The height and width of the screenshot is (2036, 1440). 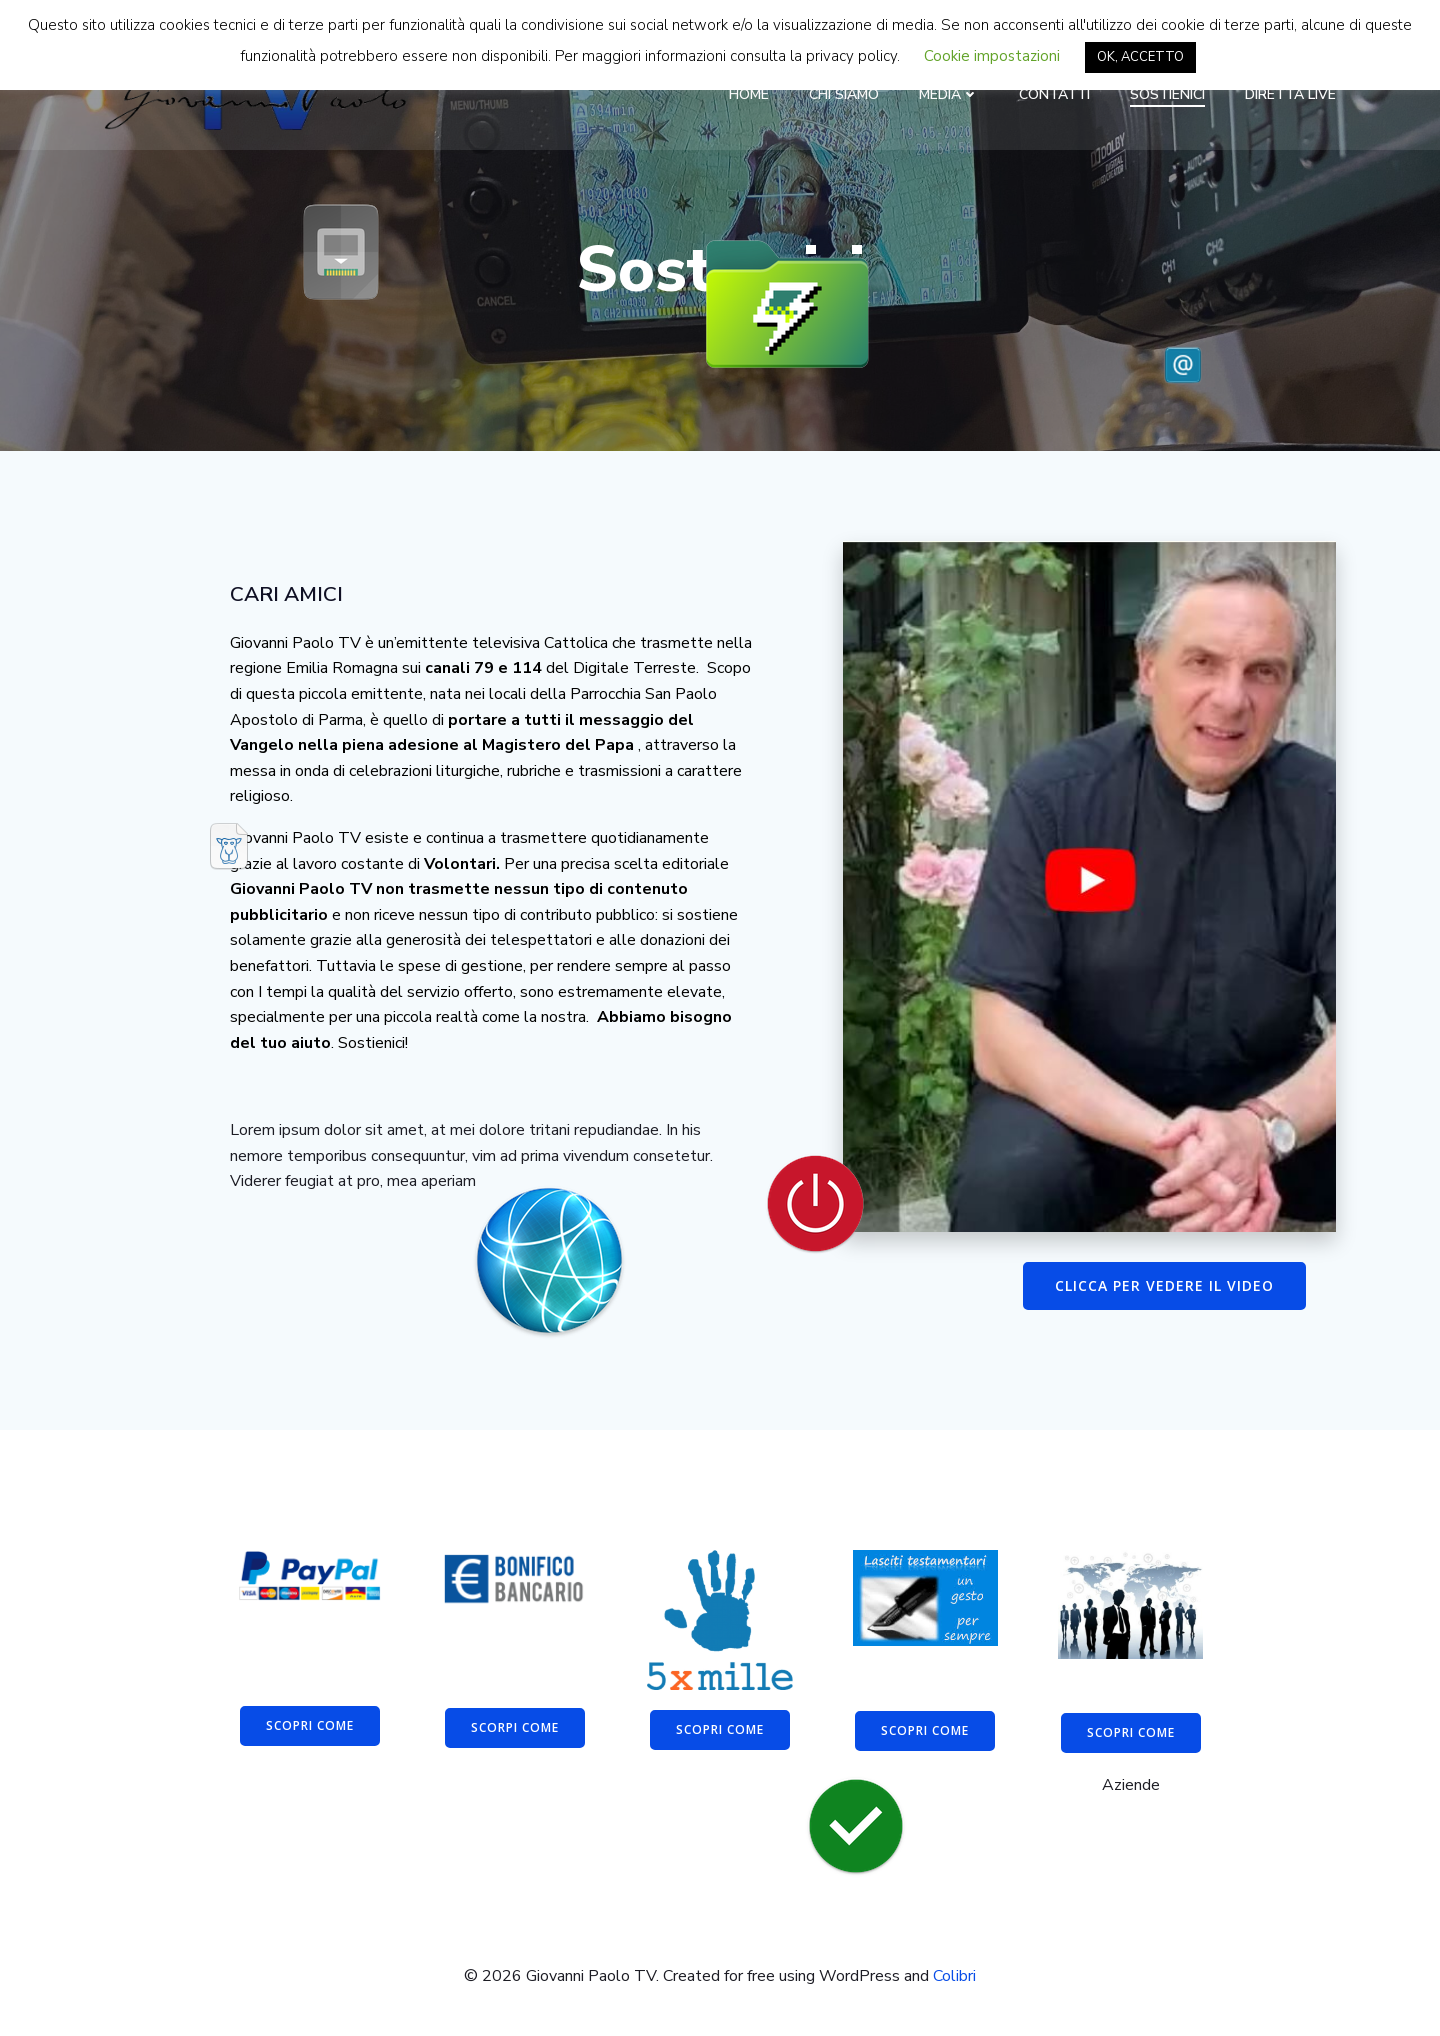 What do you see at coordinates (229, 846) in the screenshot?
I see `a perl programming language file` at bounding box center [229, 846].